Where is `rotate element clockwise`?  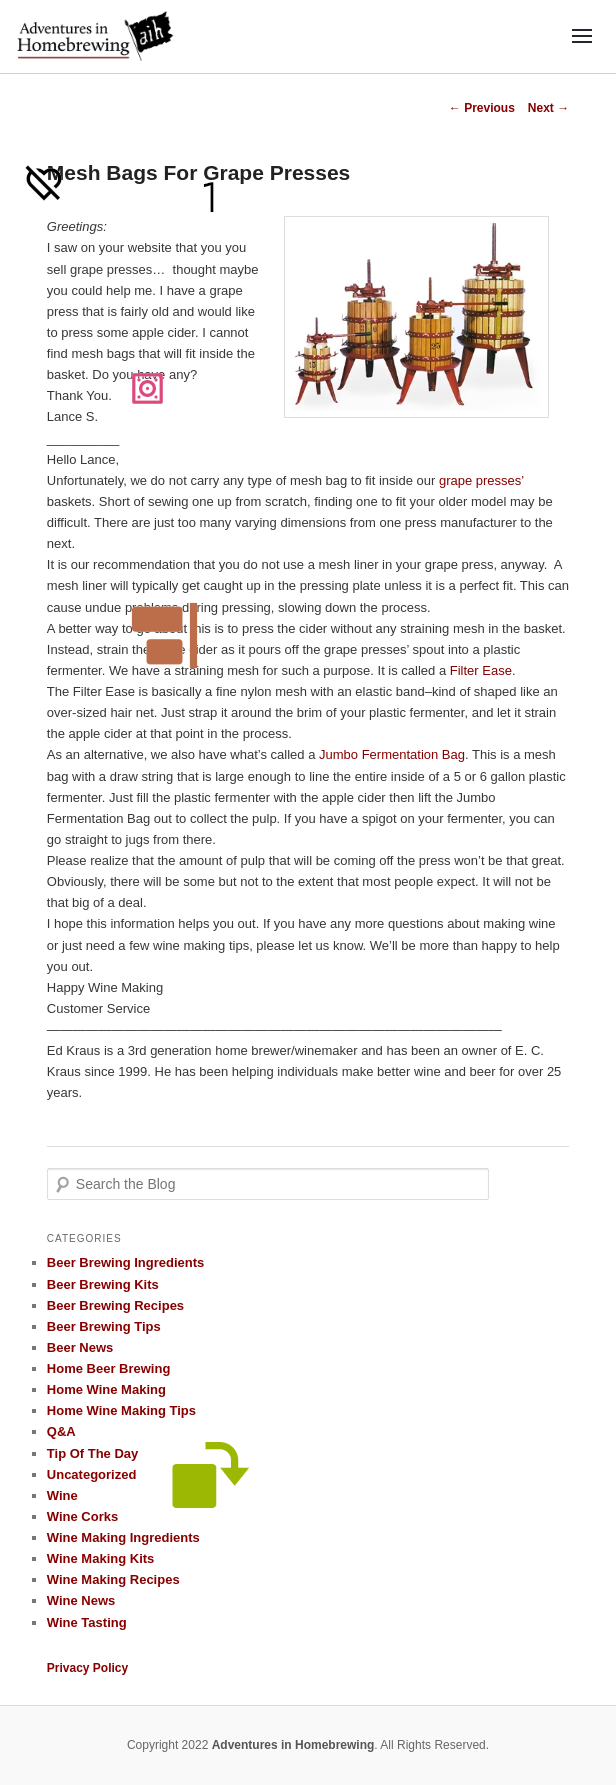 rotate element clockwise is located at coordinates (209, 1475).